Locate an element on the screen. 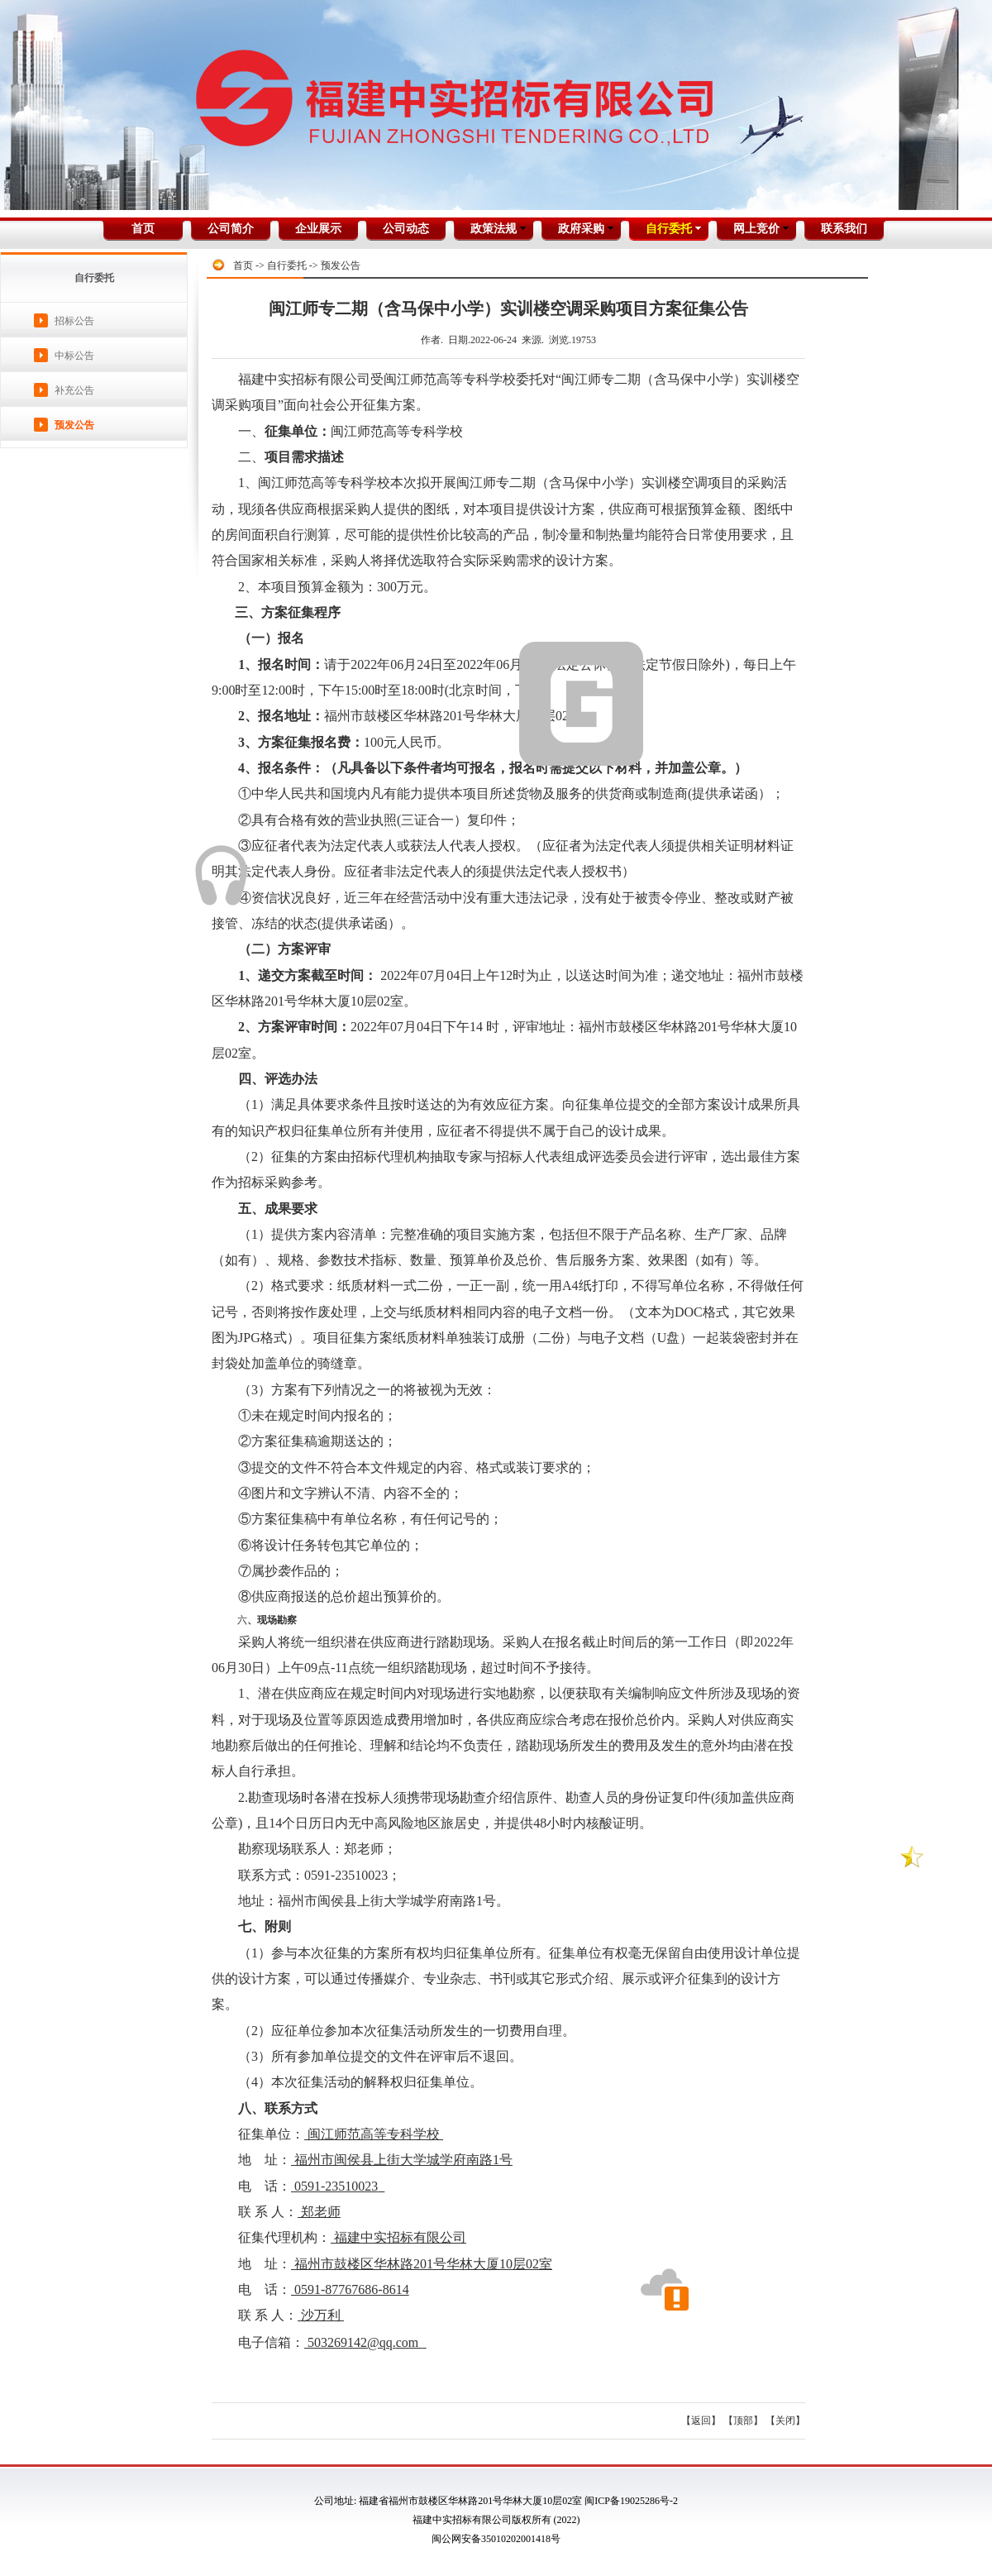 This screenshot has width=992, height=2576. indicates a partial or half rating is located at coordinates (912, 1857).